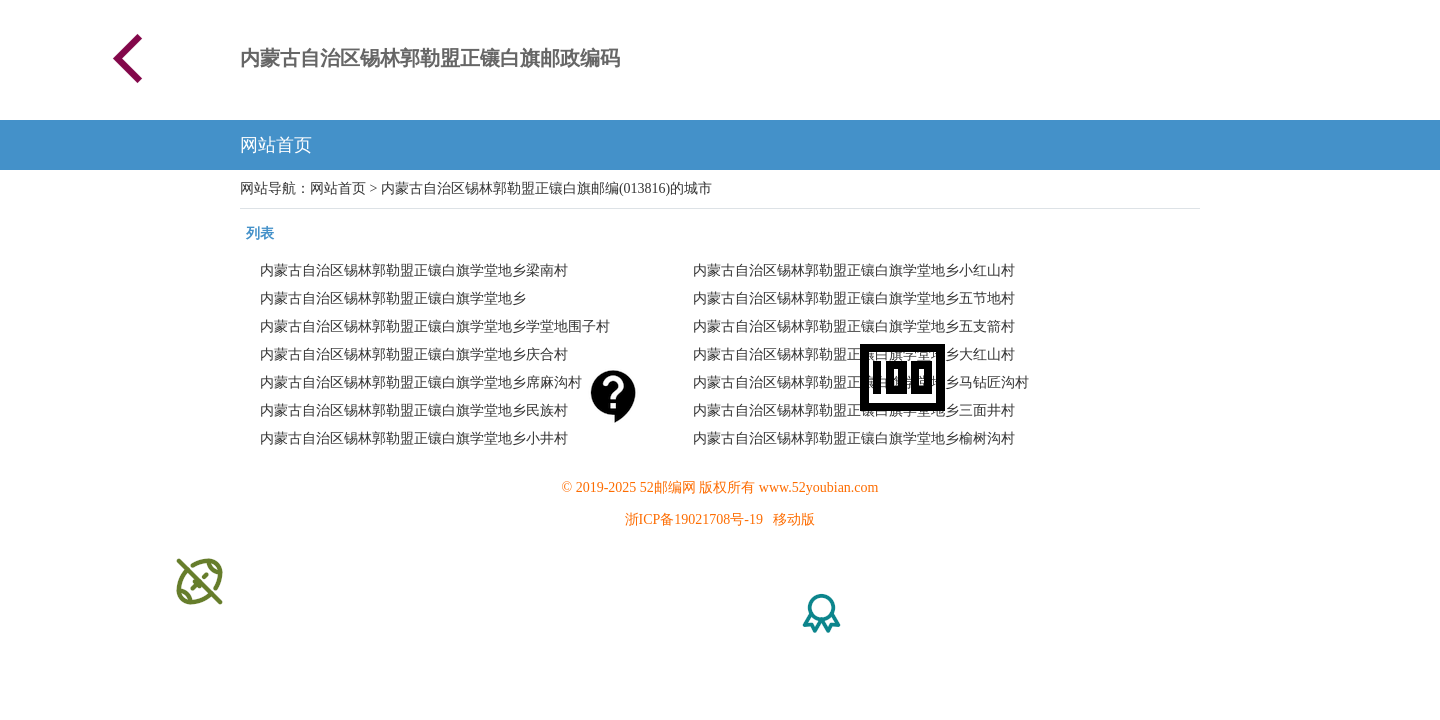 Image resolution: width=1440 pixels, height=720 pixels. Describe the element at coordinates (614, 396) in the screenshot. I see `contact customer support` at that location.